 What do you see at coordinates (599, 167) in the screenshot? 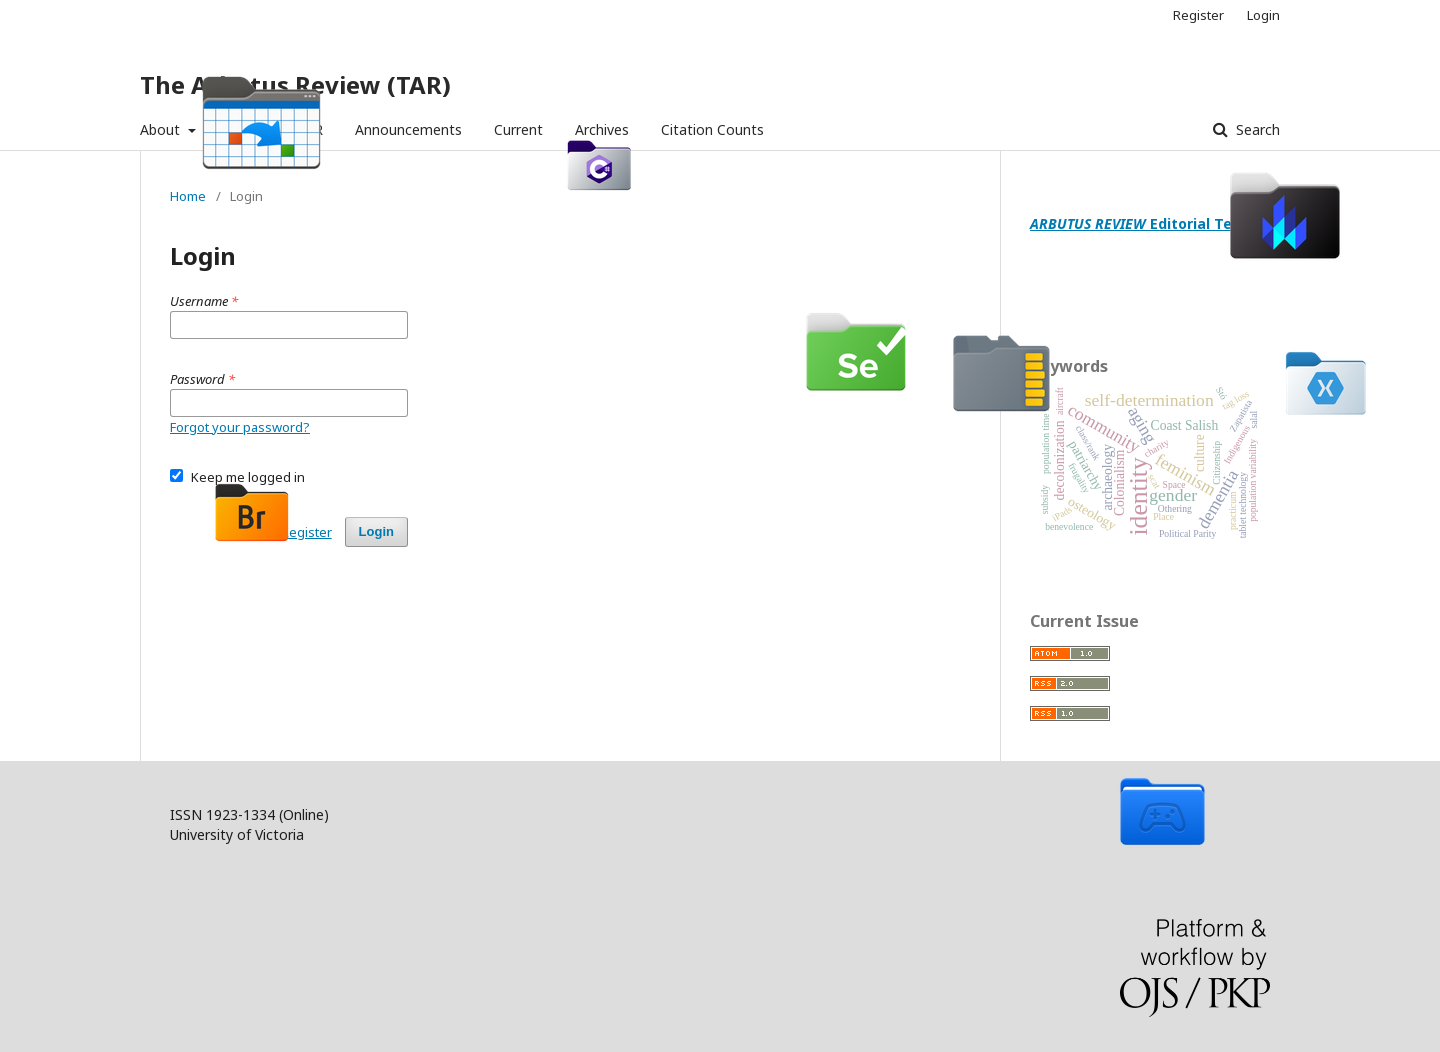
I see `folder containing C# project files` at bounding box center [599, 167].